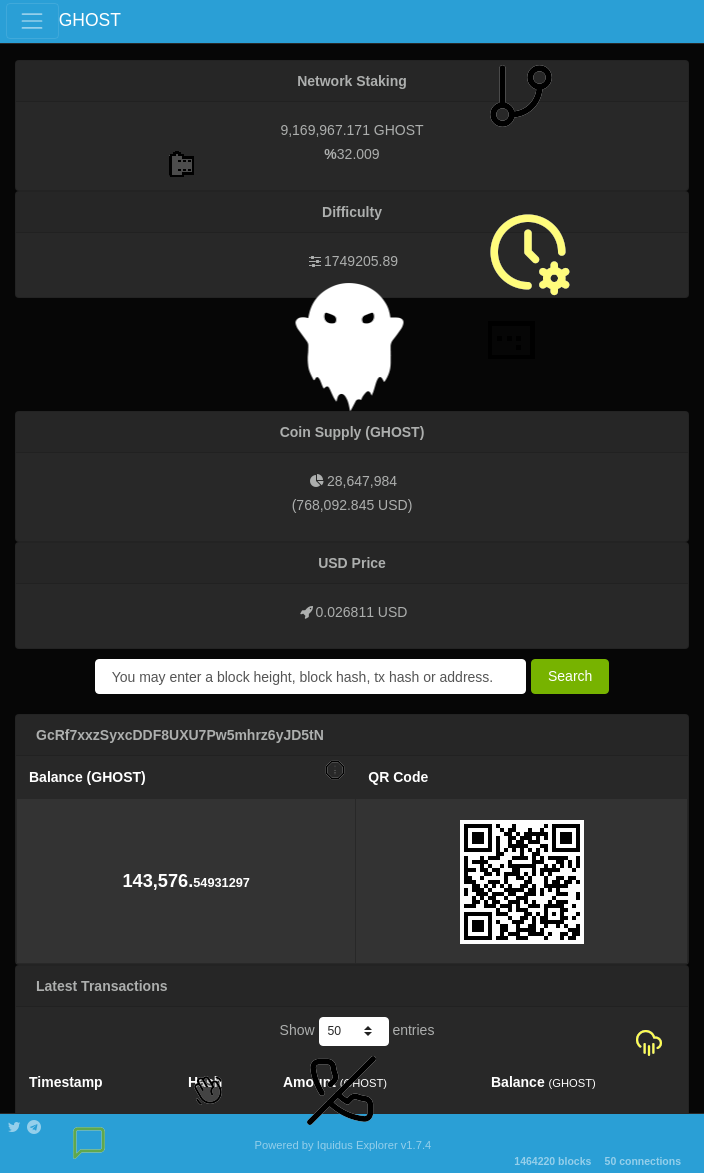 The width and height of the screenshot is (704, 1173). Describe the element at coordinates (521, 96) in the screenshot. I see `view repository branches` at that location.